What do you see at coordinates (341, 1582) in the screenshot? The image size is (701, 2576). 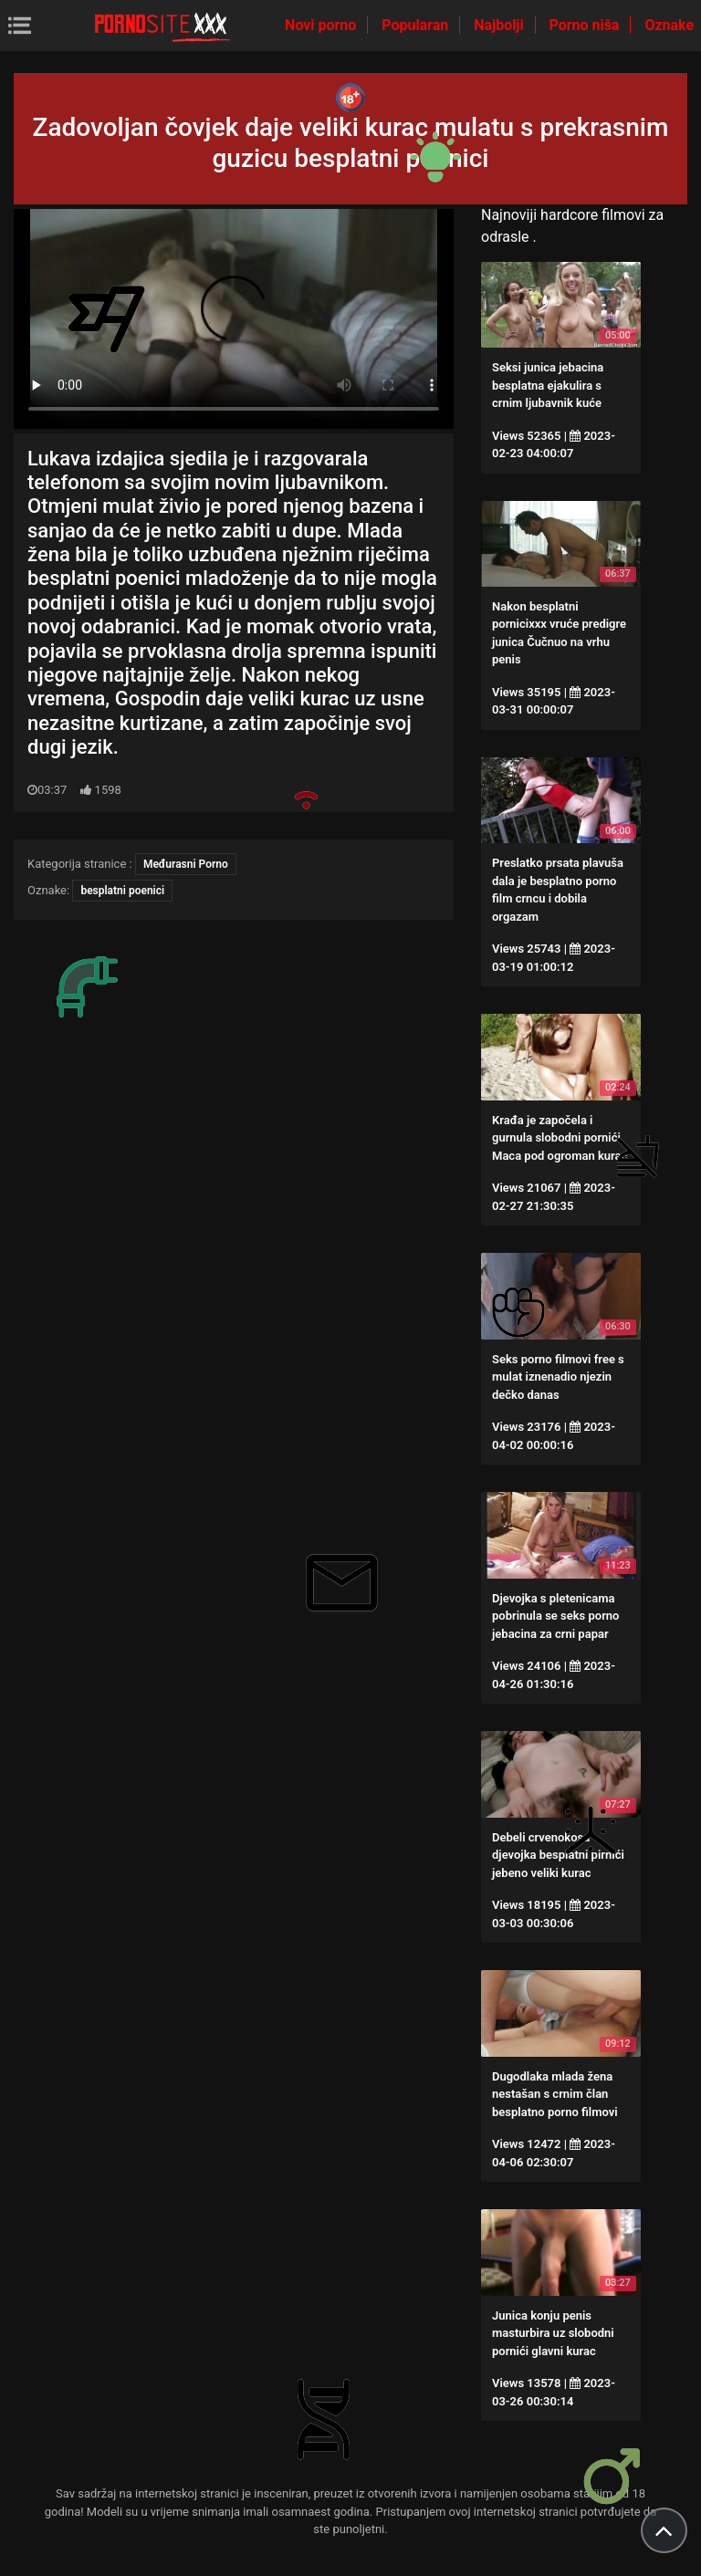 I see `open your email inbox` at bounding box center [341, 1582].